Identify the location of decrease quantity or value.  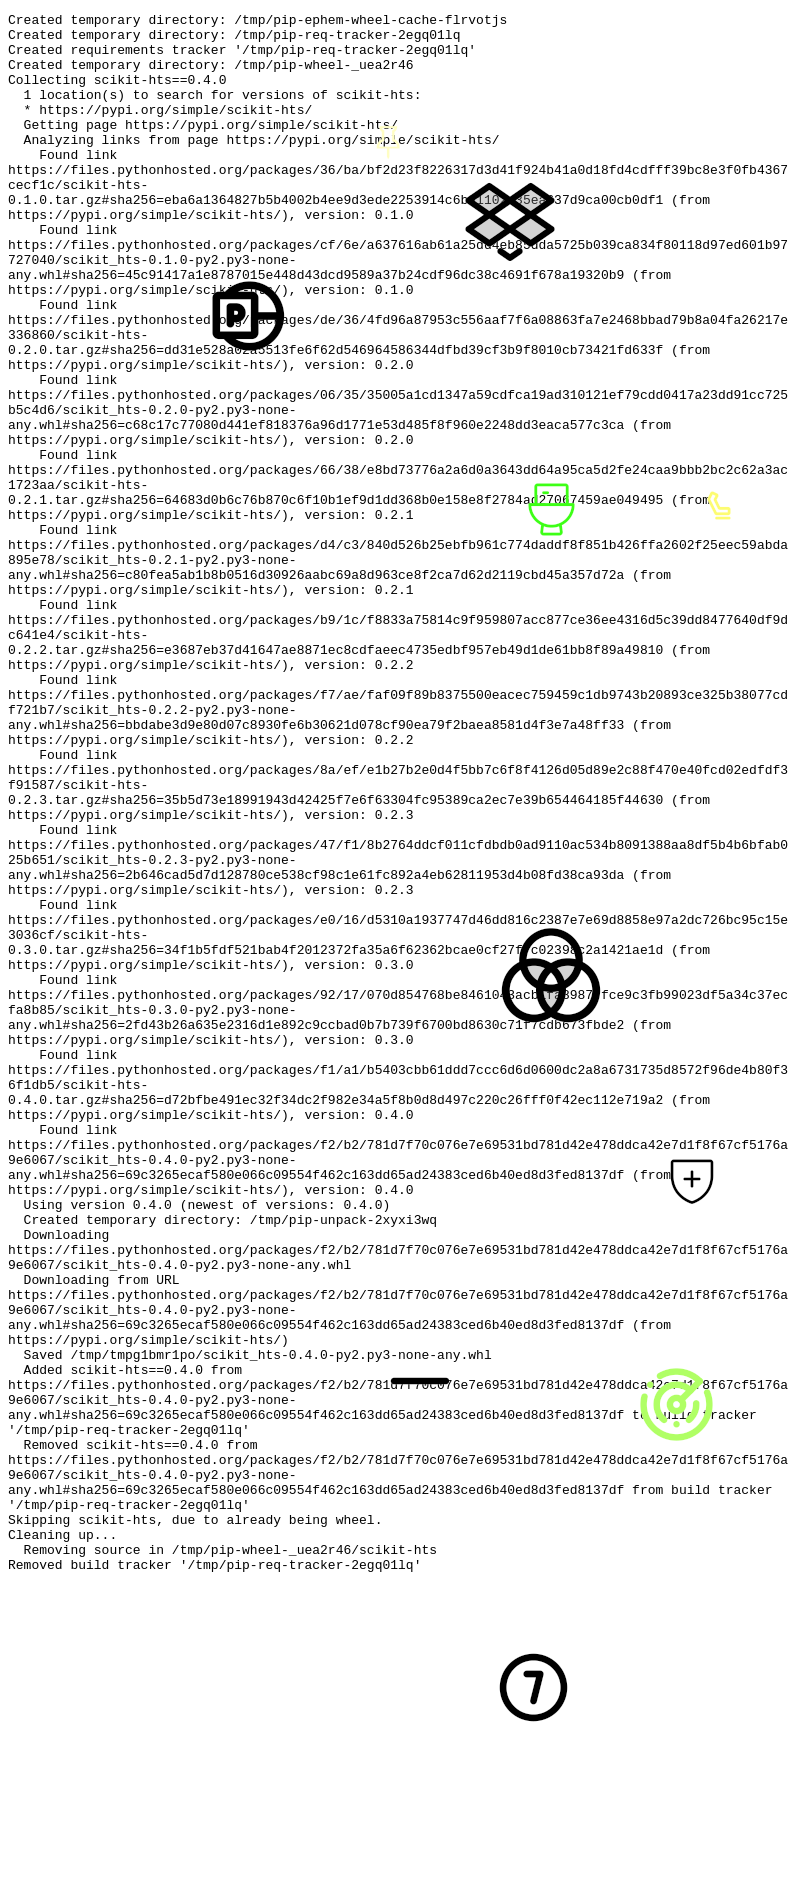
(420, 1381).